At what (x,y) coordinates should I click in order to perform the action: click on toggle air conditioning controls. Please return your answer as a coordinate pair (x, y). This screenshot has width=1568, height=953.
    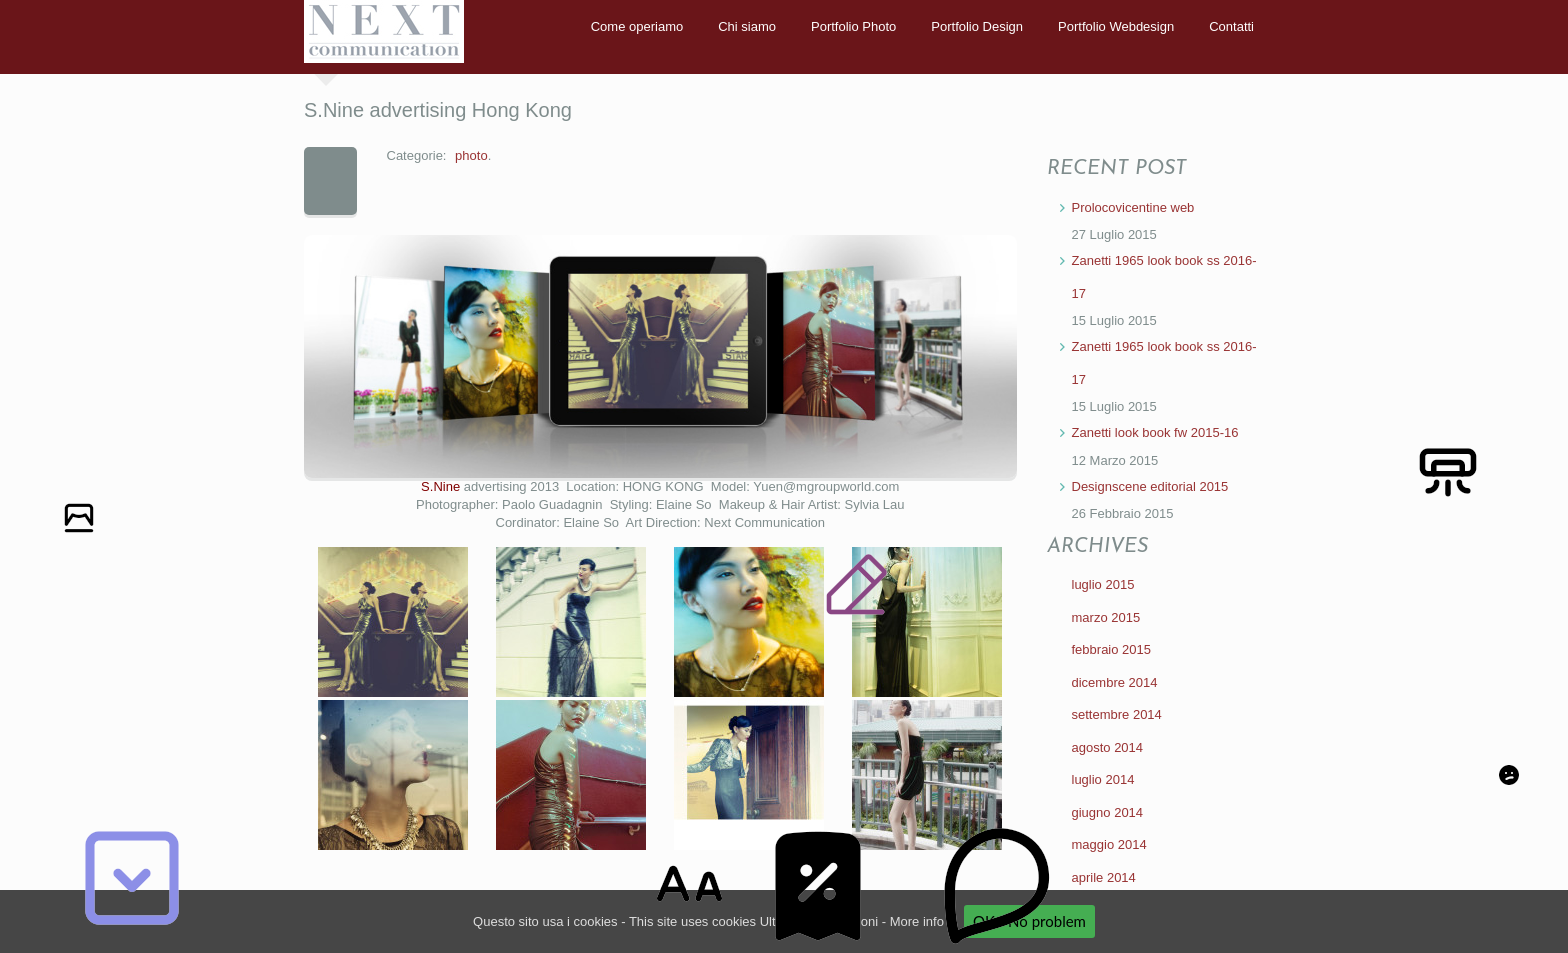
    Looking at the image, I should click on (1448, 471).